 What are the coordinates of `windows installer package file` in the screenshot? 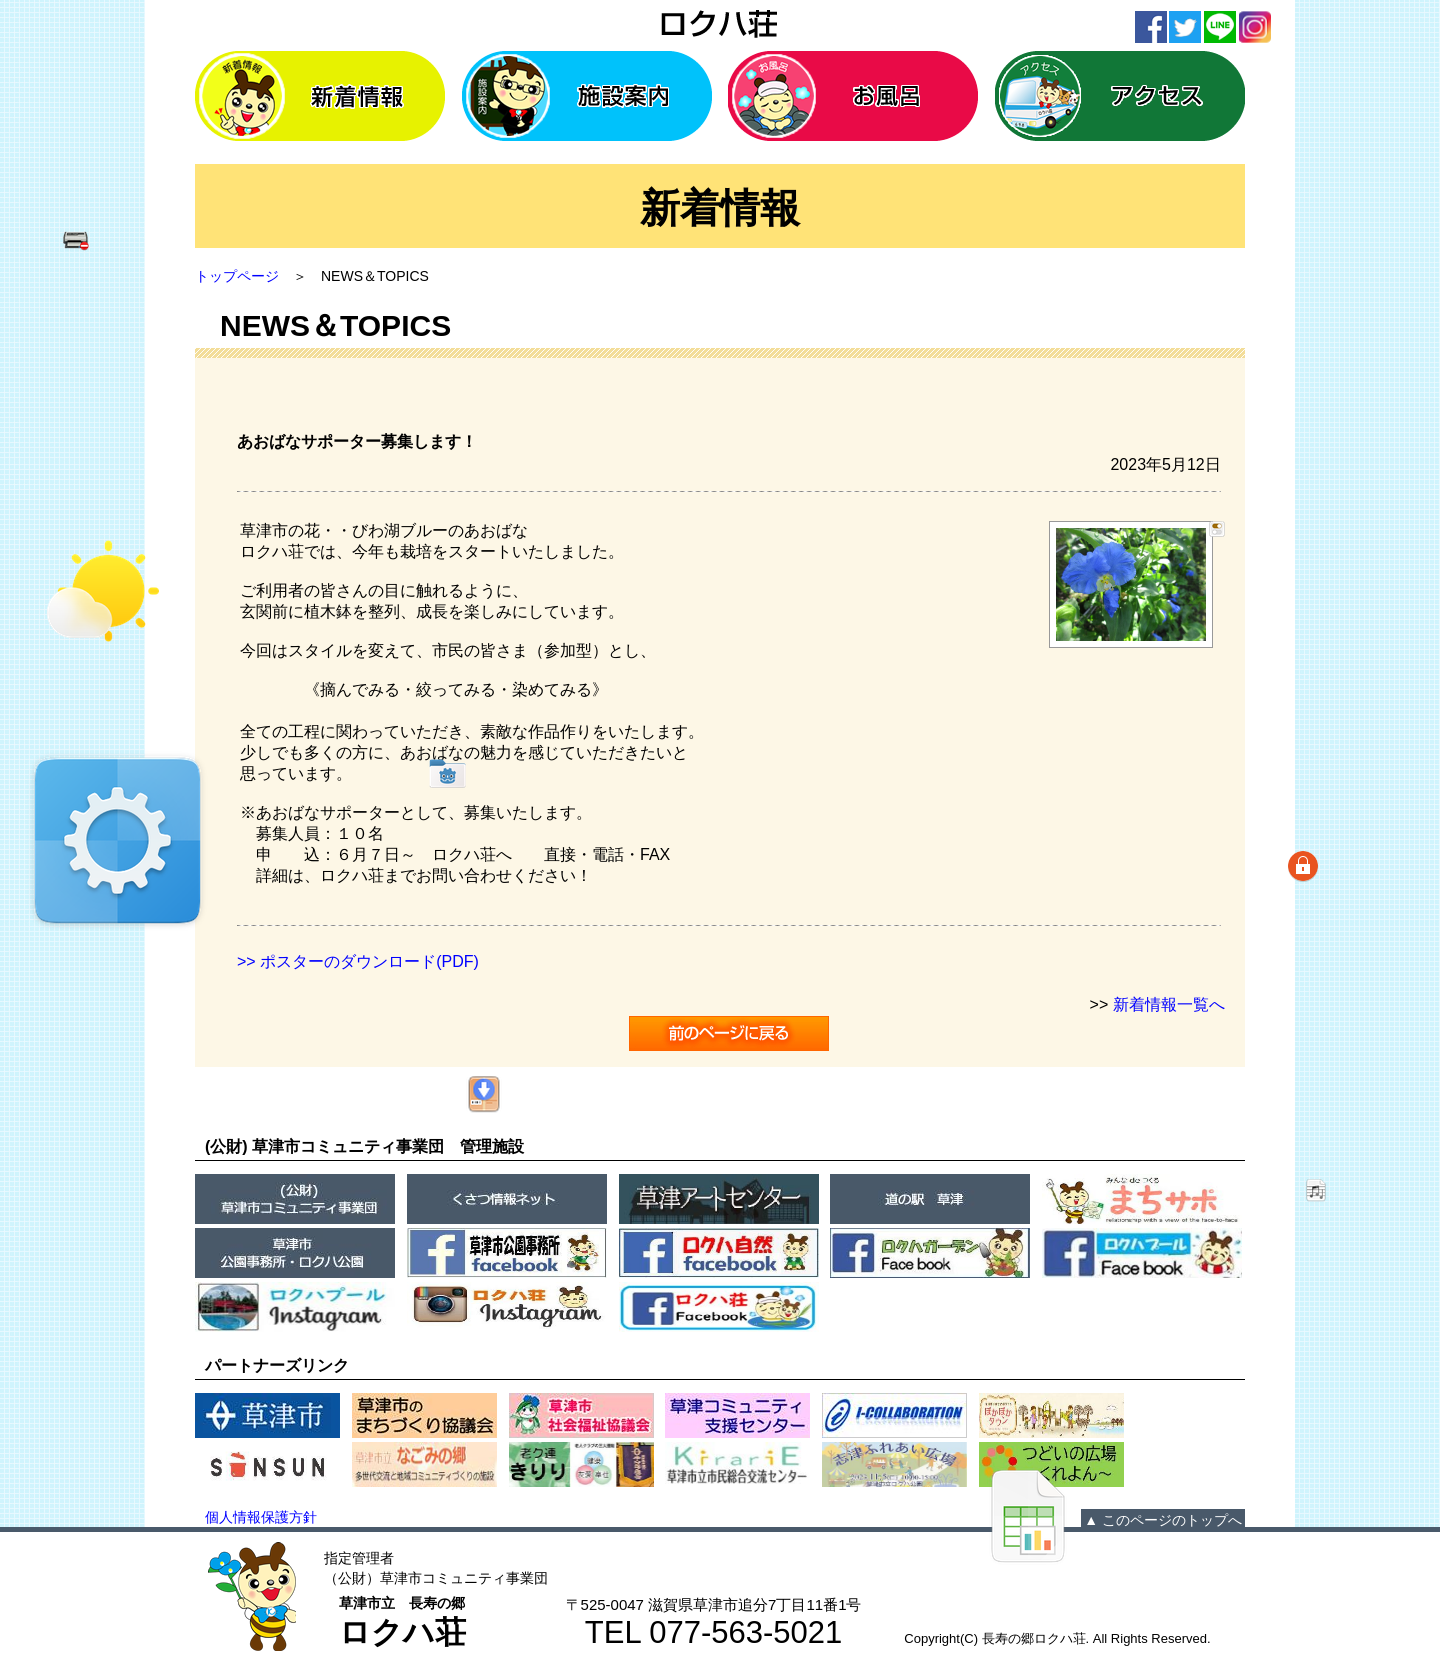 It's located at (117, 840).